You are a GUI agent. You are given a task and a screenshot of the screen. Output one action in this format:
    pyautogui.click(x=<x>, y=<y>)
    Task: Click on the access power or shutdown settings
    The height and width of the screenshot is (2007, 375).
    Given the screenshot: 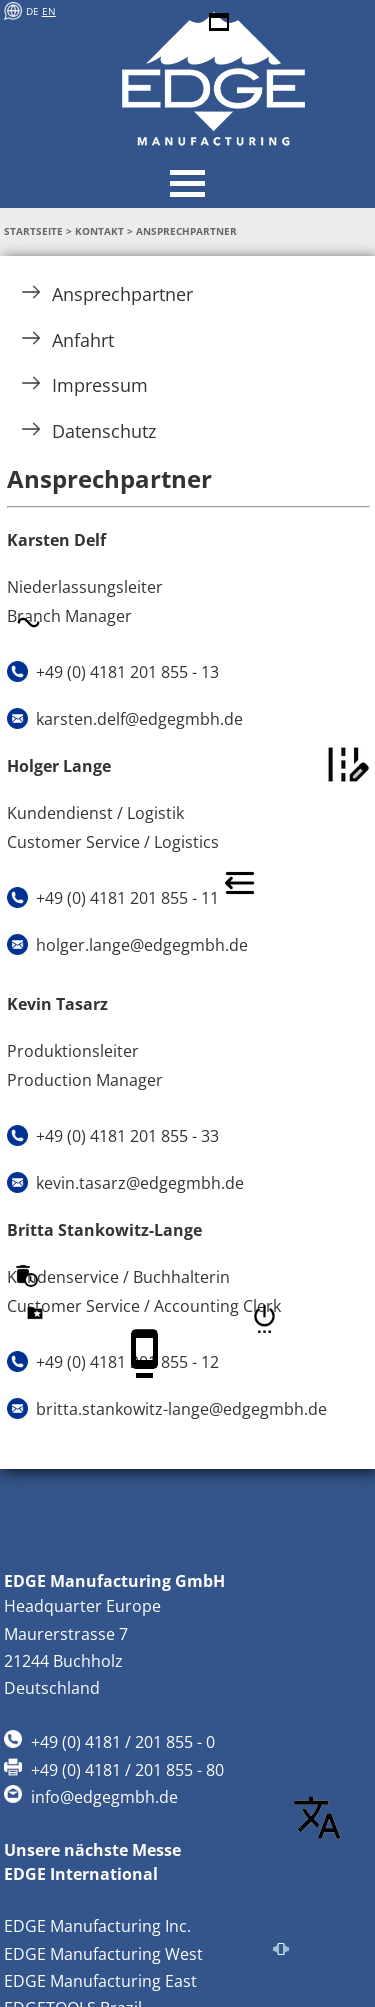 What is the action you would take?
    pyautogui.click(x=264, y=1317)
    